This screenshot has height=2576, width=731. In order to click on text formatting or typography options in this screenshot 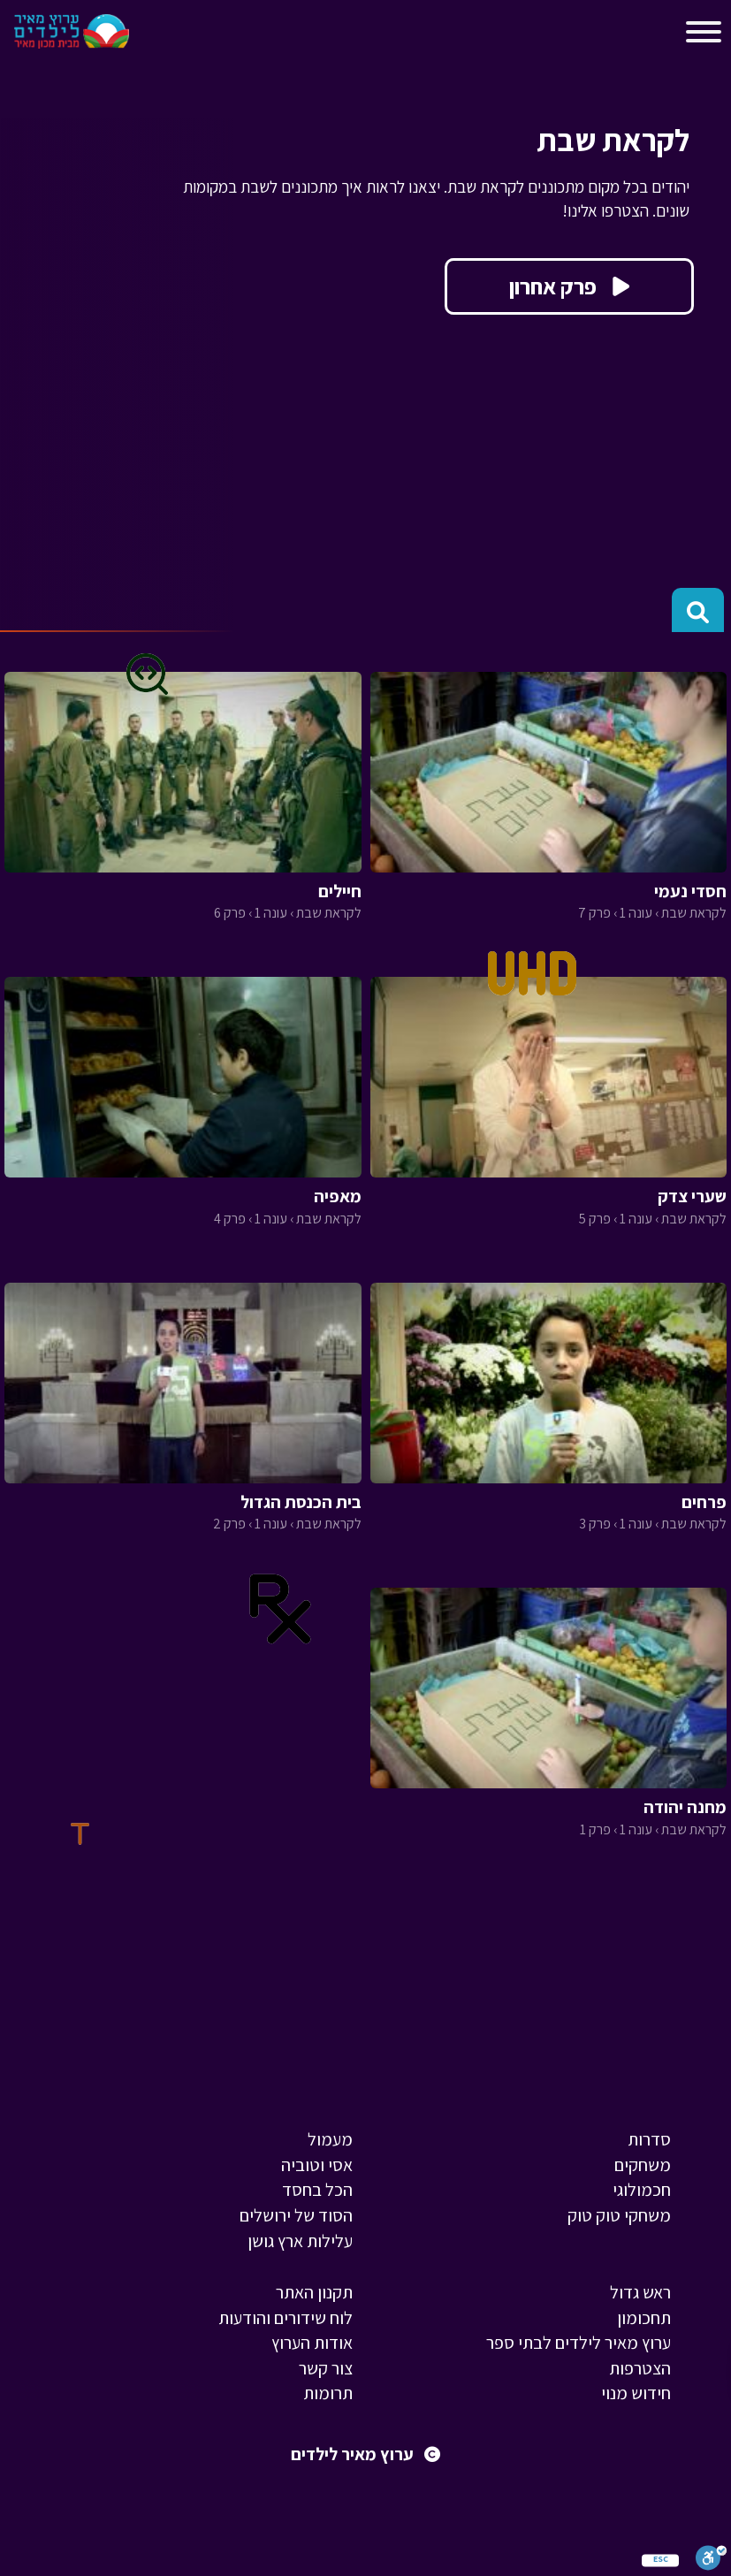, I will do `click(80, 1833)`.